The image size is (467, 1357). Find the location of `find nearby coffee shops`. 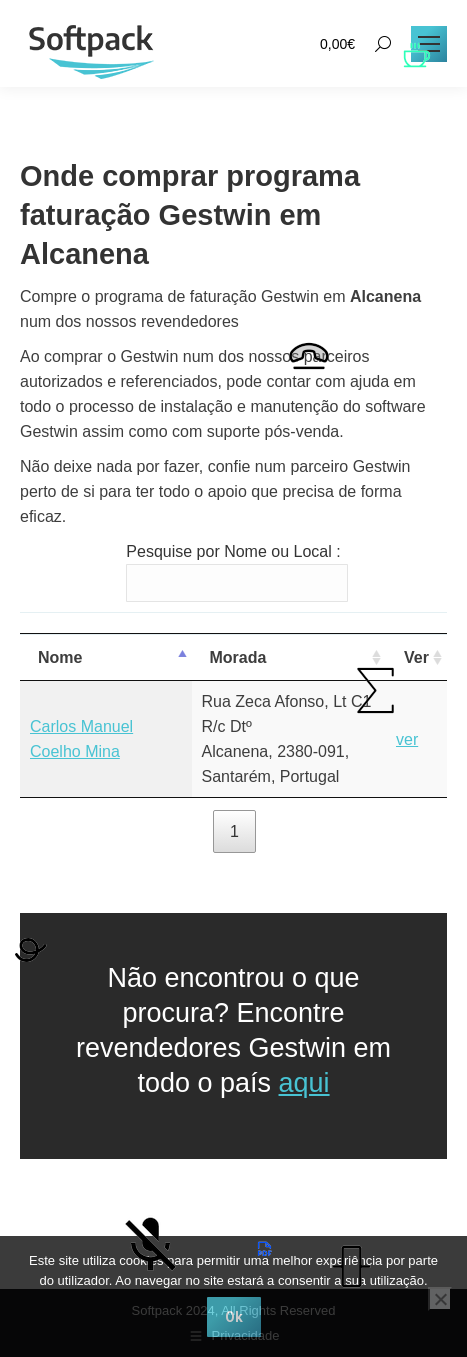

find nearby coffee shops is located at coordinates (416, 56).